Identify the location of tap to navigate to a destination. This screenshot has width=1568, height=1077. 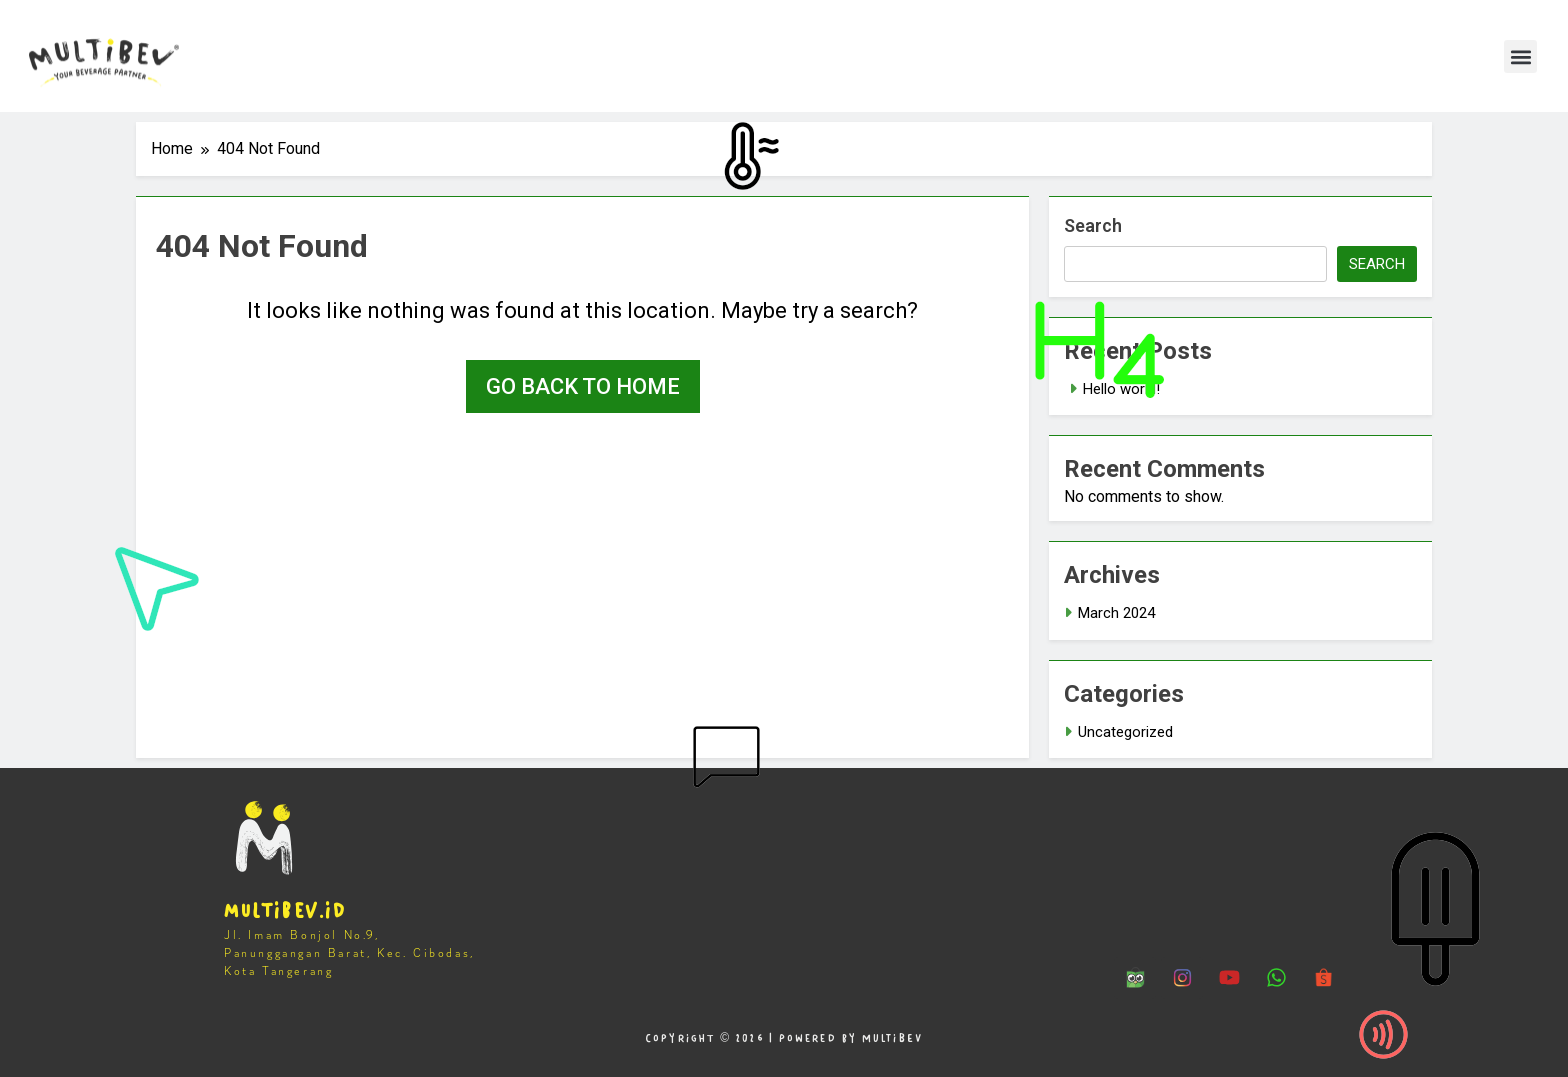
(150, 582).